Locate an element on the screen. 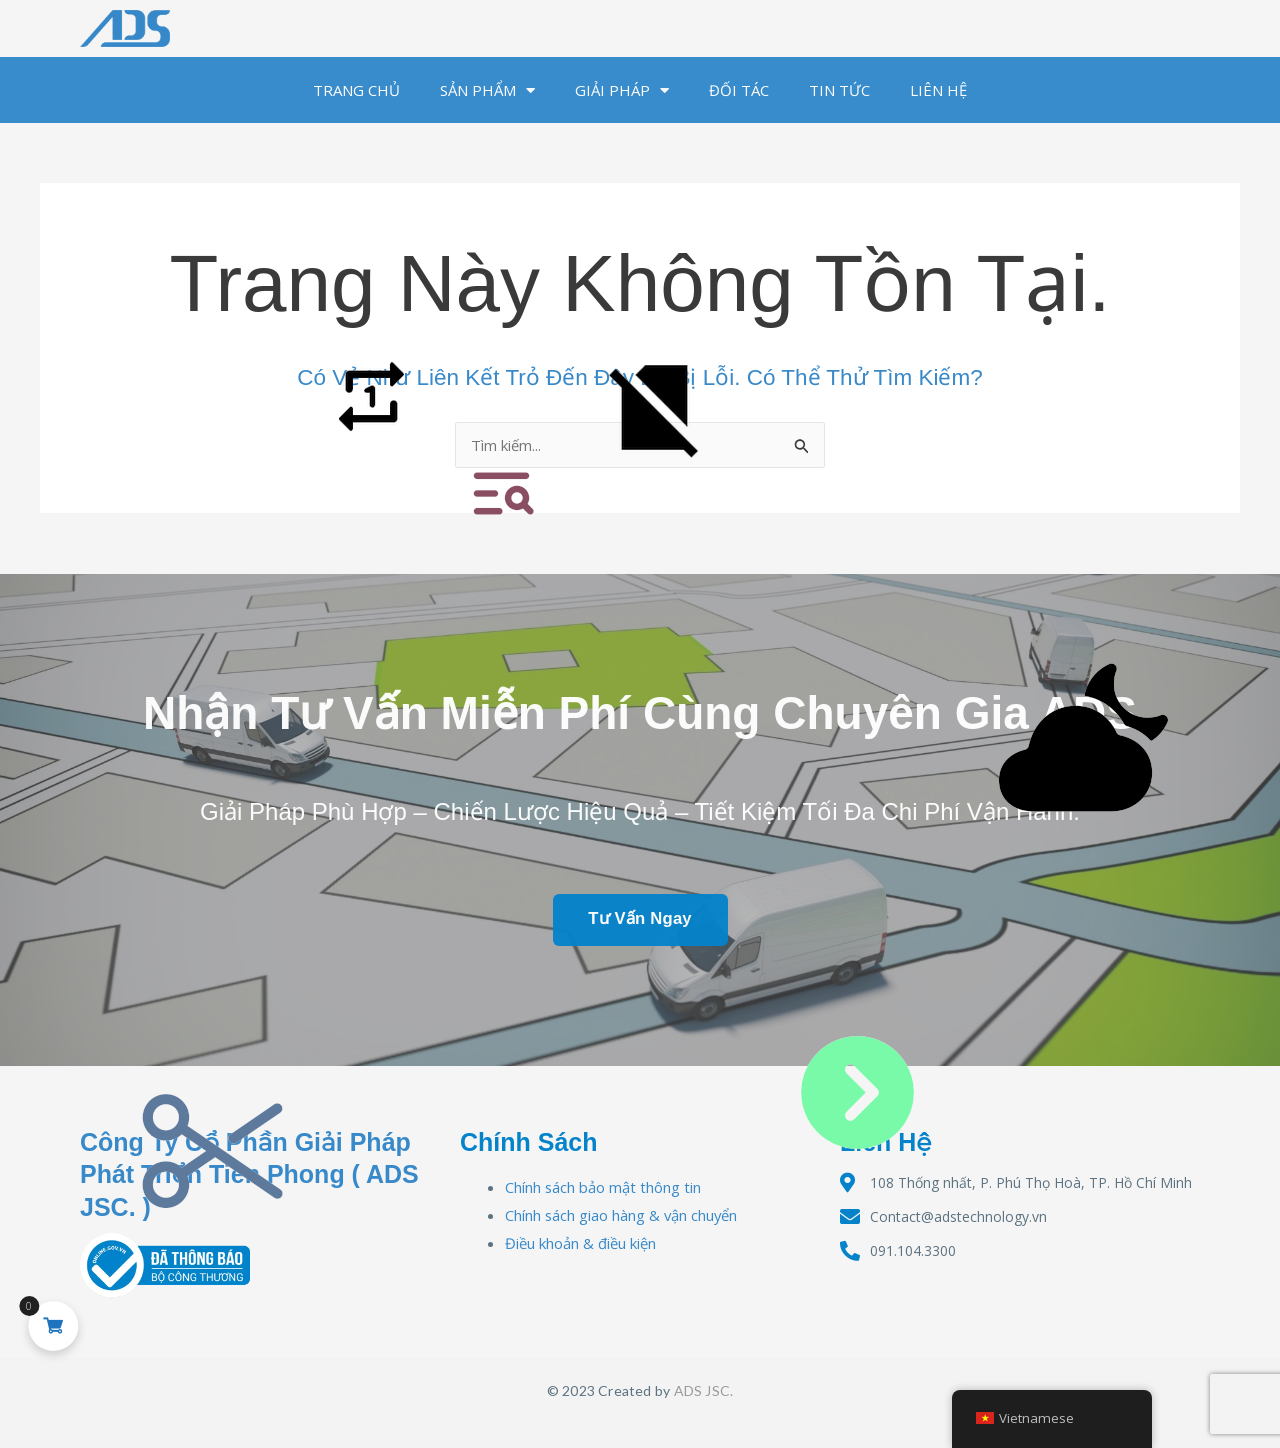  go to next item or page is located at coordinates (857, 1092).